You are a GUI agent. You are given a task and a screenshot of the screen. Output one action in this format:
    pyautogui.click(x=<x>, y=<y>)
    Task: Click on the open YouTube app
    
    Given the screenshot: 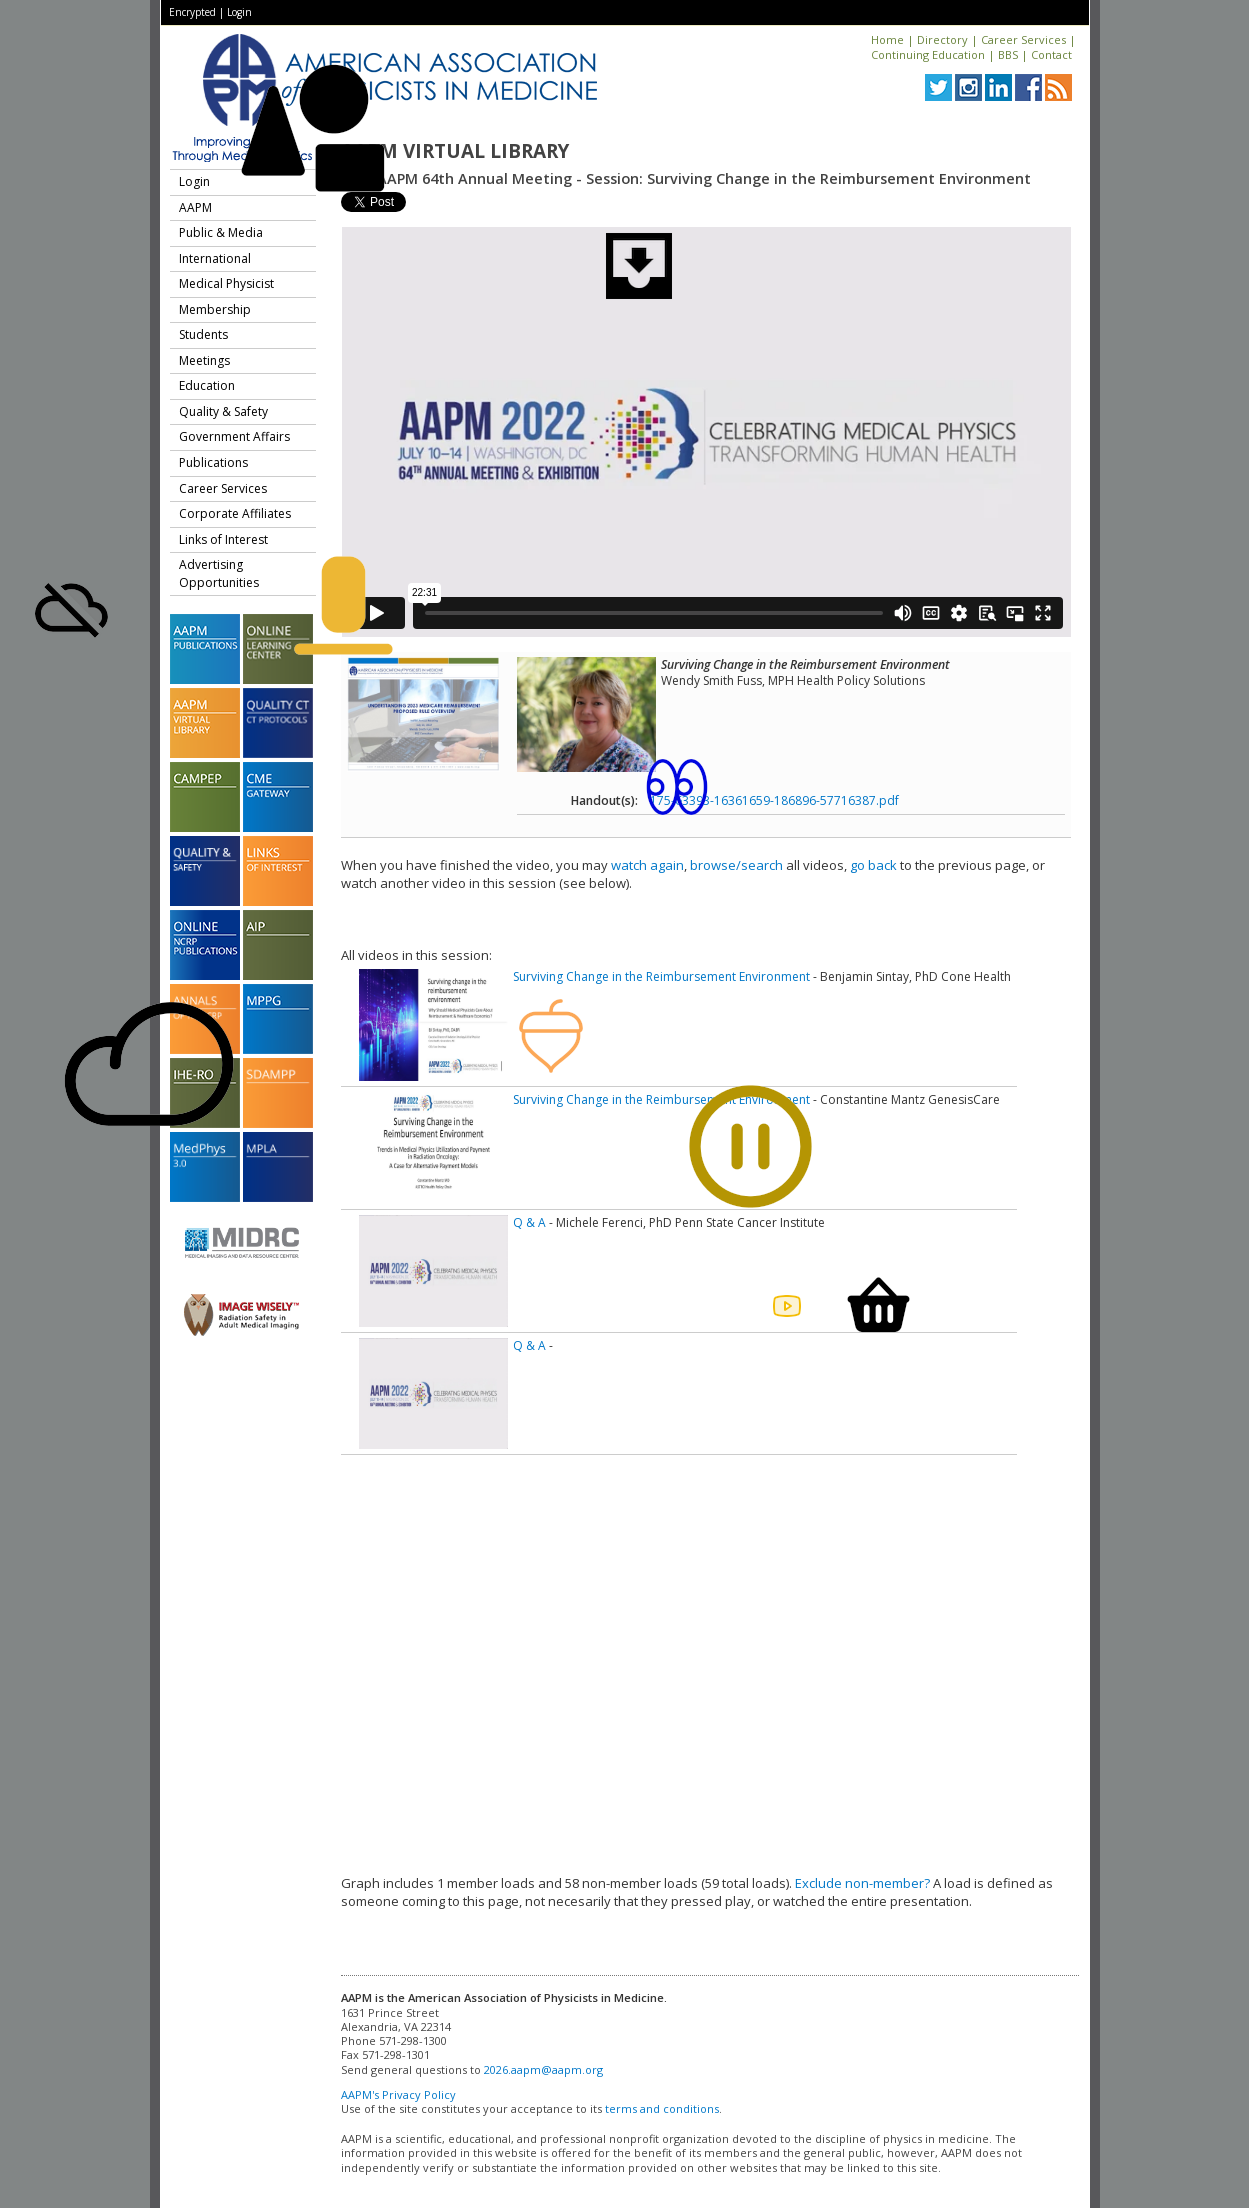 What is the action you would take?
    pyautogui.click(x=787, y=1306)
    